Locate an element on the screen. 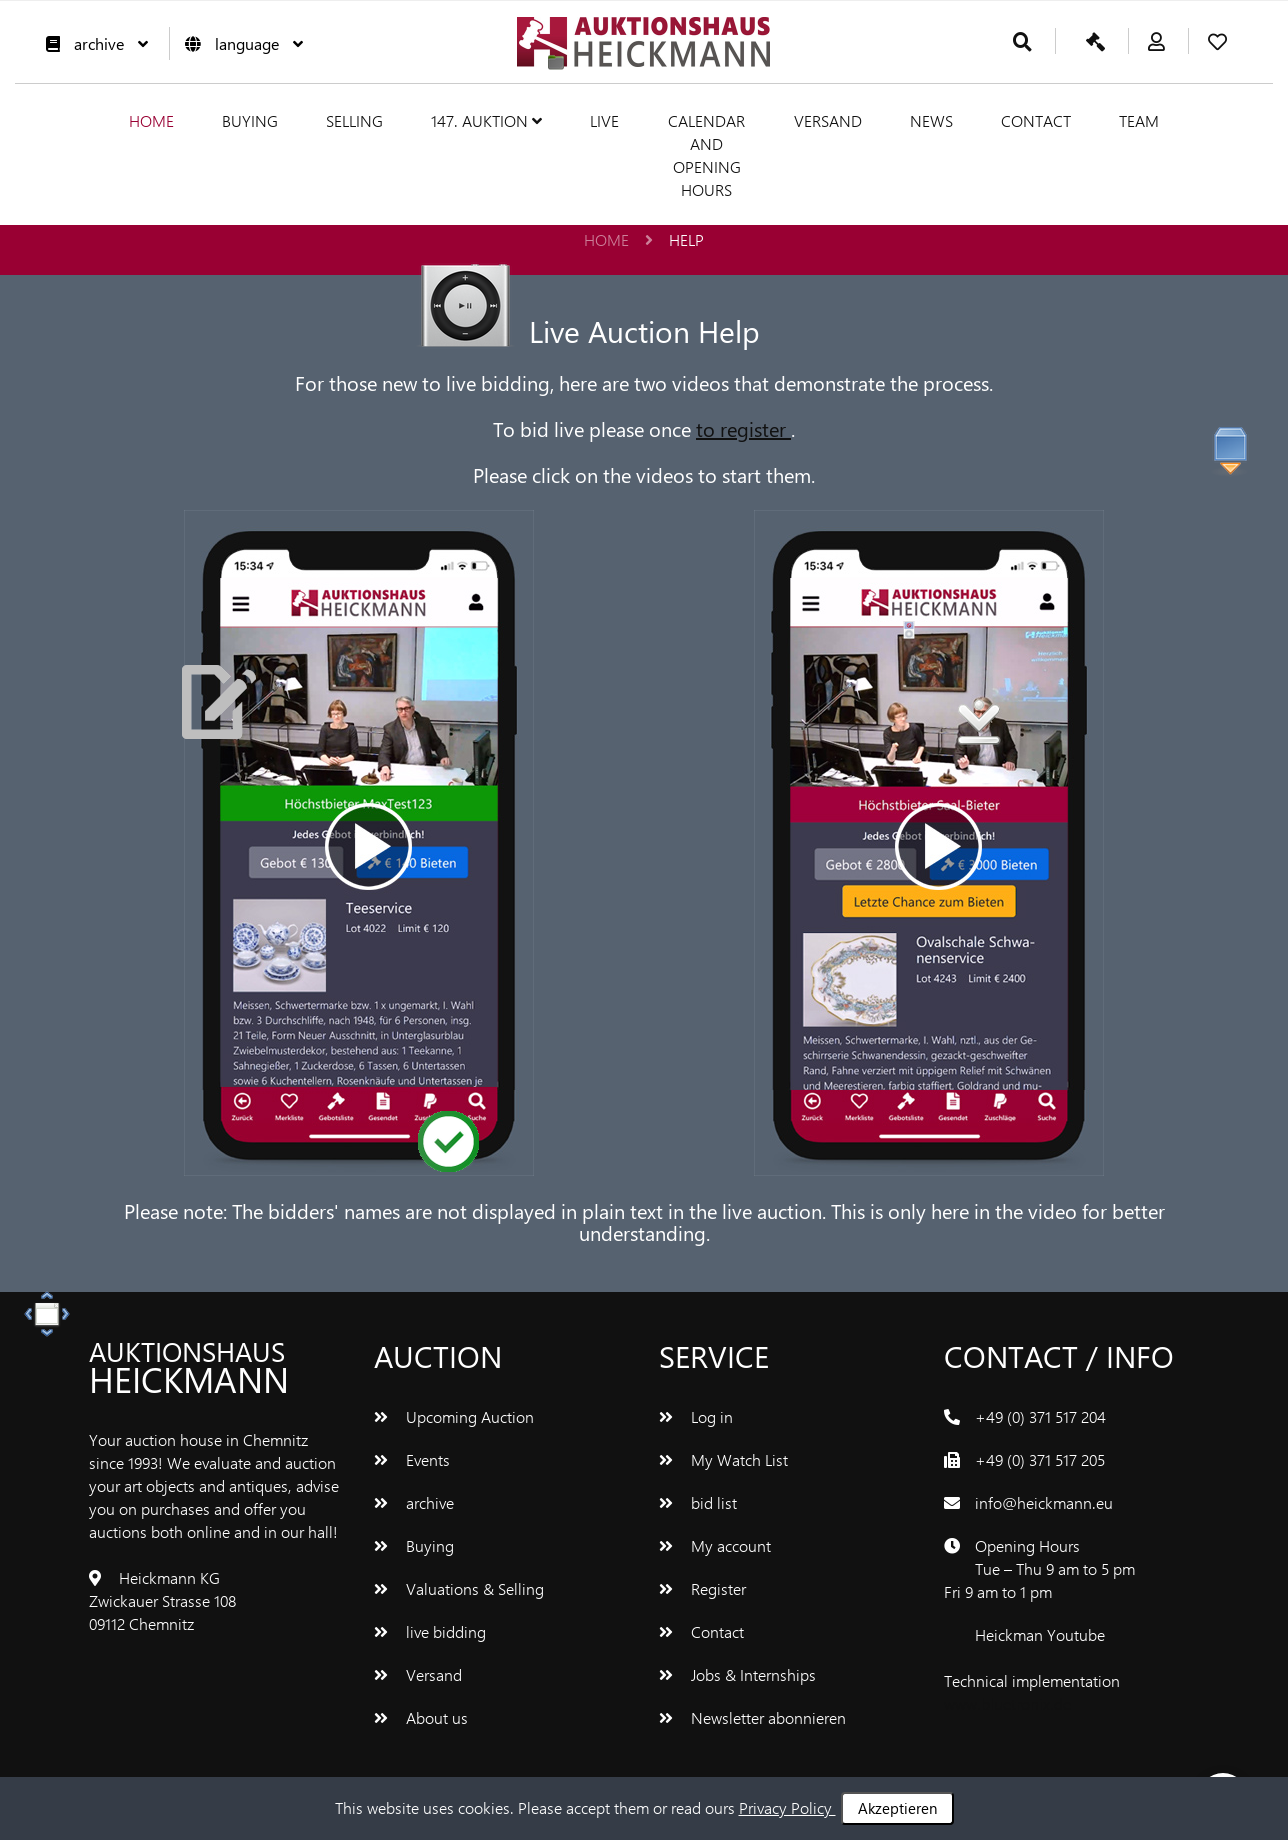 The image size is (1288, 1840). scroll to bottom of page or list is located at coordinates (978, 722).